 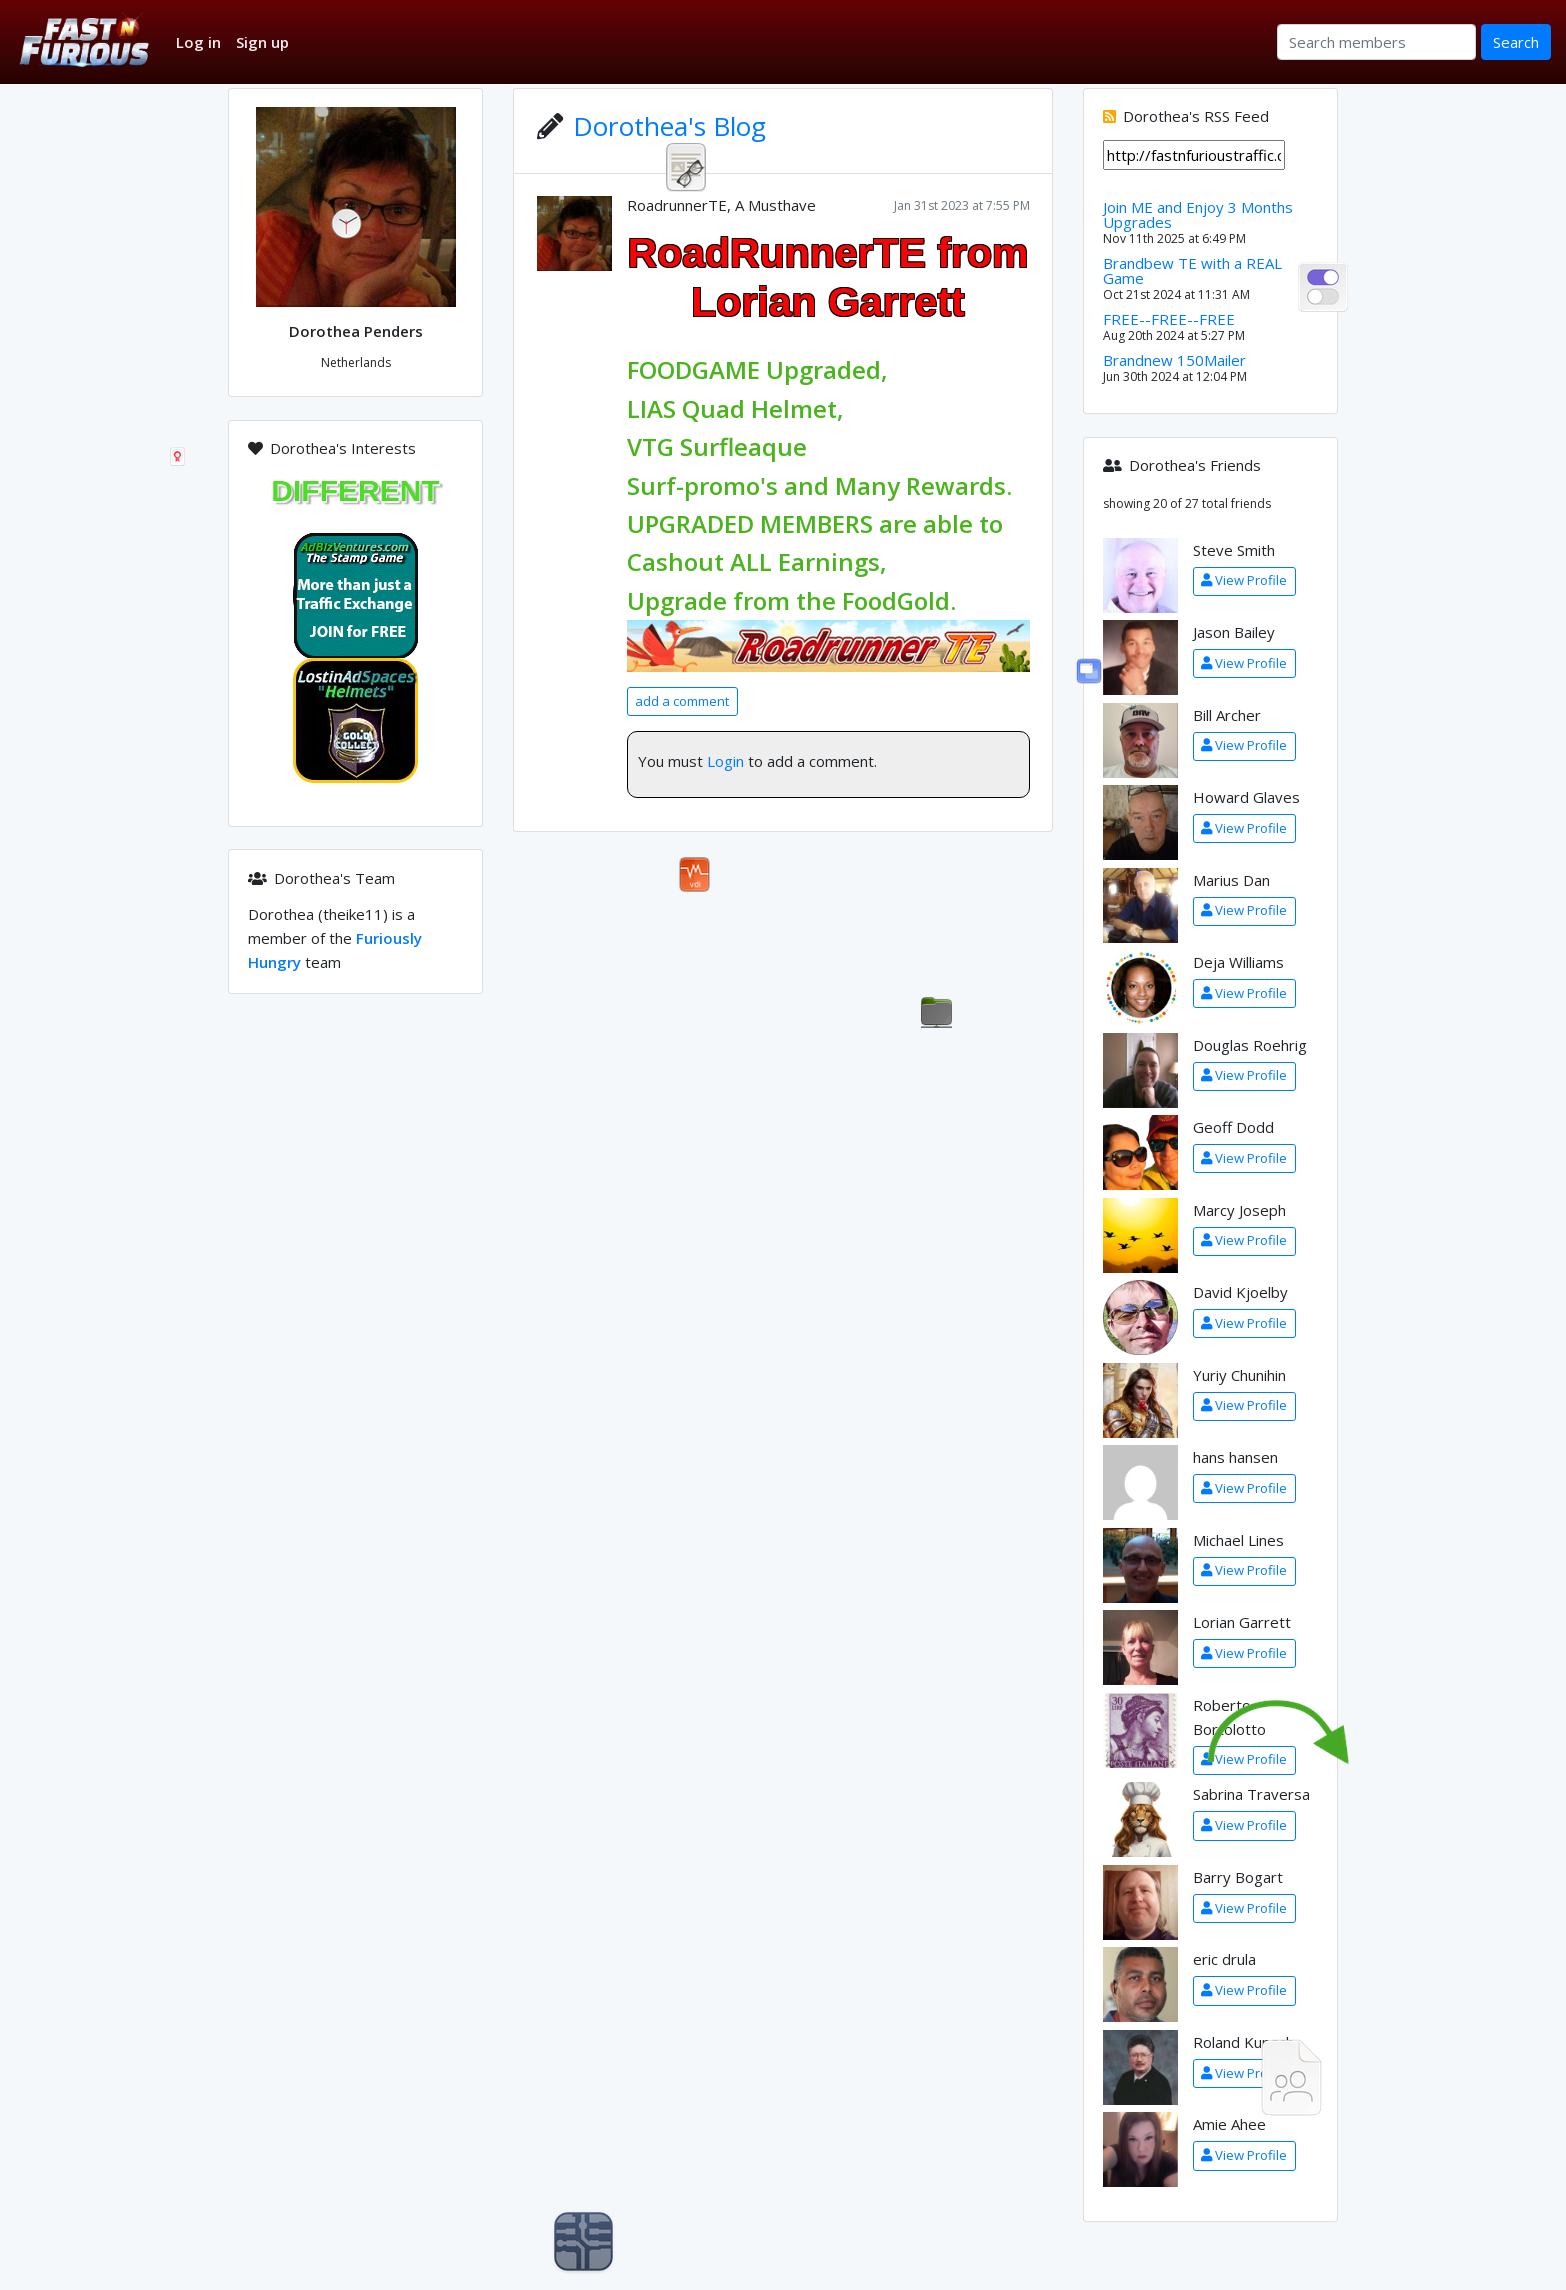 I want to click on a pkcs7 certificate file or security credential, so click(x=177, y=456).